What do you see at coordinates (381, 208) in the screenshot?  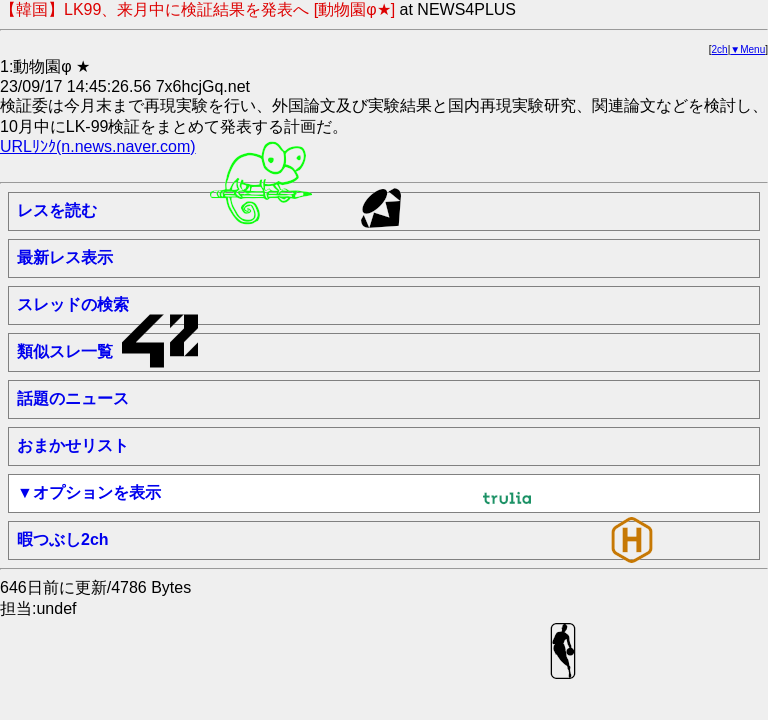 I see `ruby programming language logo` at bounding box center [381, 208].